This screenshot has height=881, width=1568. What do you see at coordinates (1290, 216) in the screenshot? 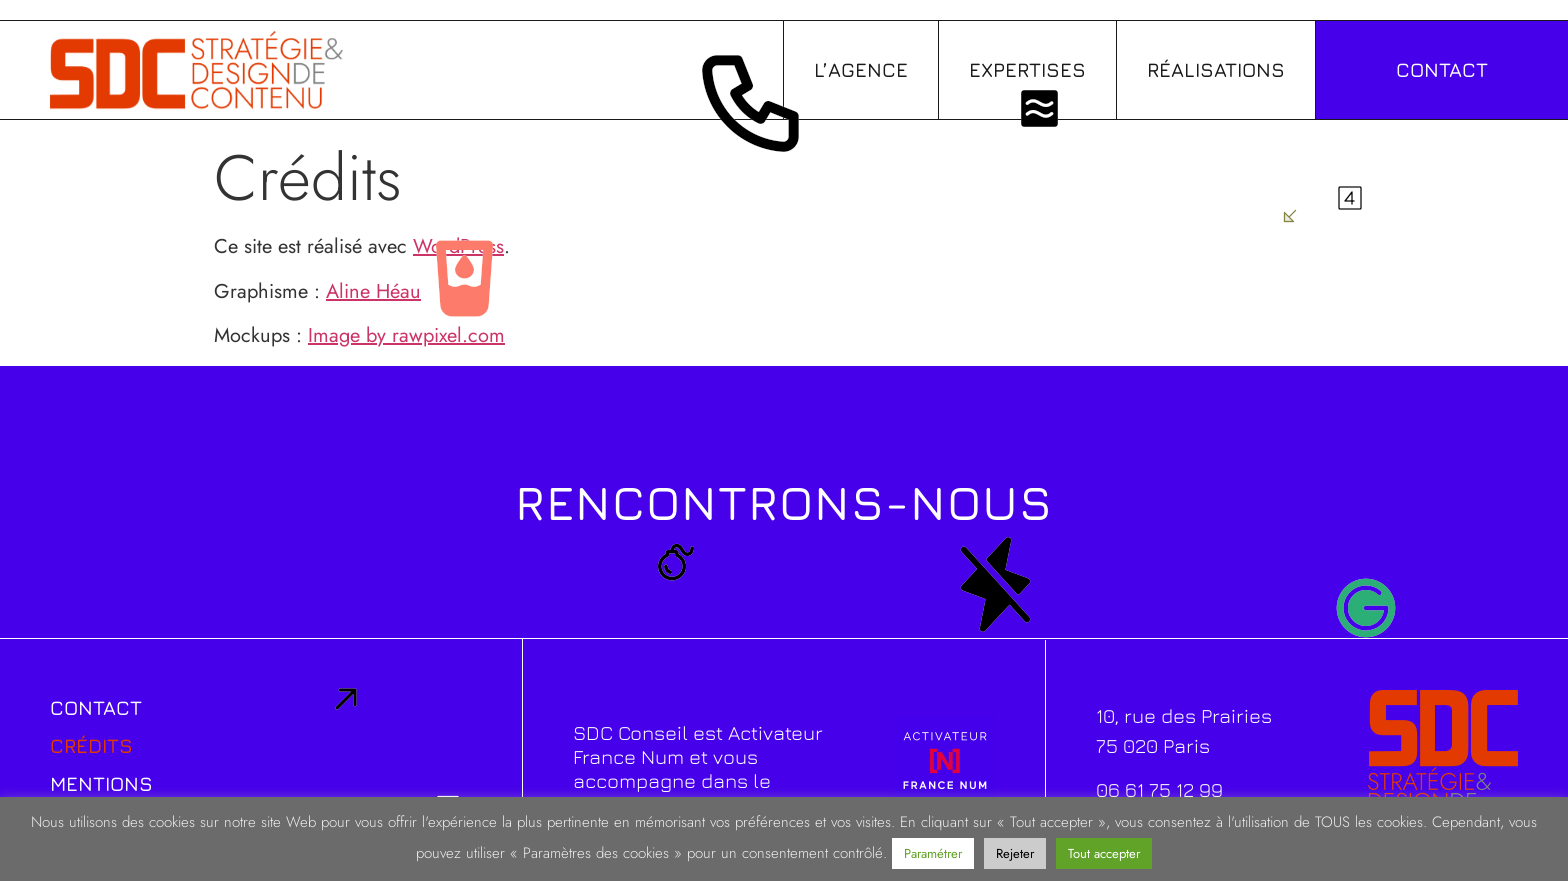
I see `navigate to previous or back-left content` at bounding box center [1290, 216].